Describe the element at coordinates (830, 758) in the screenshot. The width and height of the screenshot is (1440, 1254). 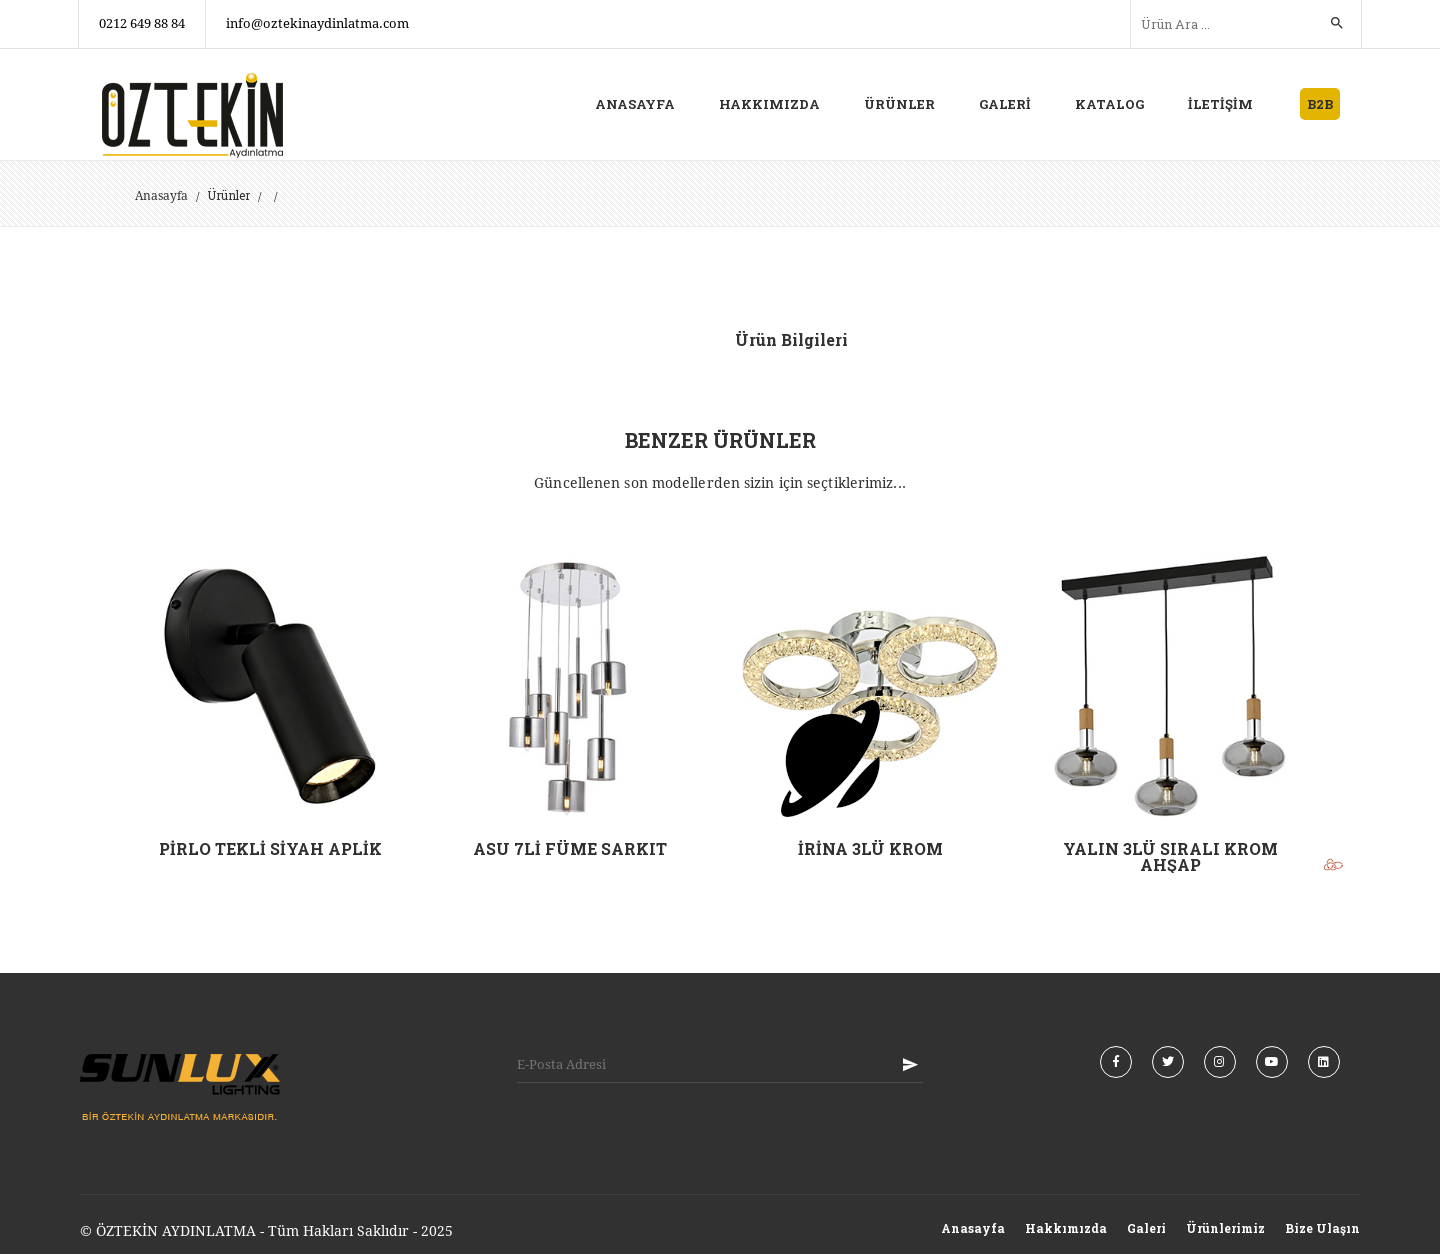
I see `visit instatus website or service` at that location.